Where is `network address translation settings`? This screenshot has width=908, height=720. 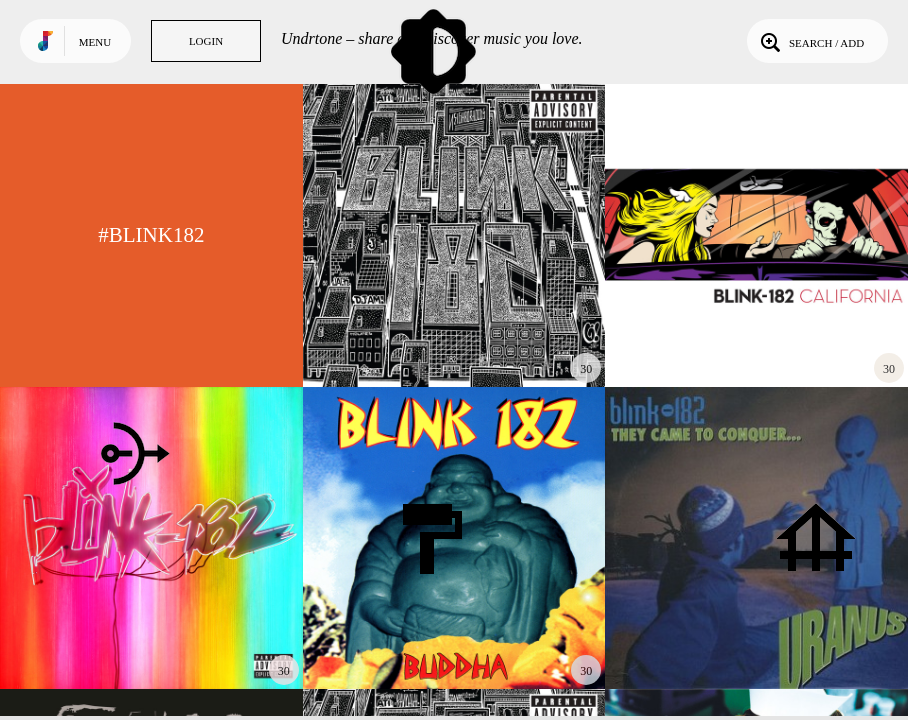
network address translation settings is located at coordinates (135, 453).